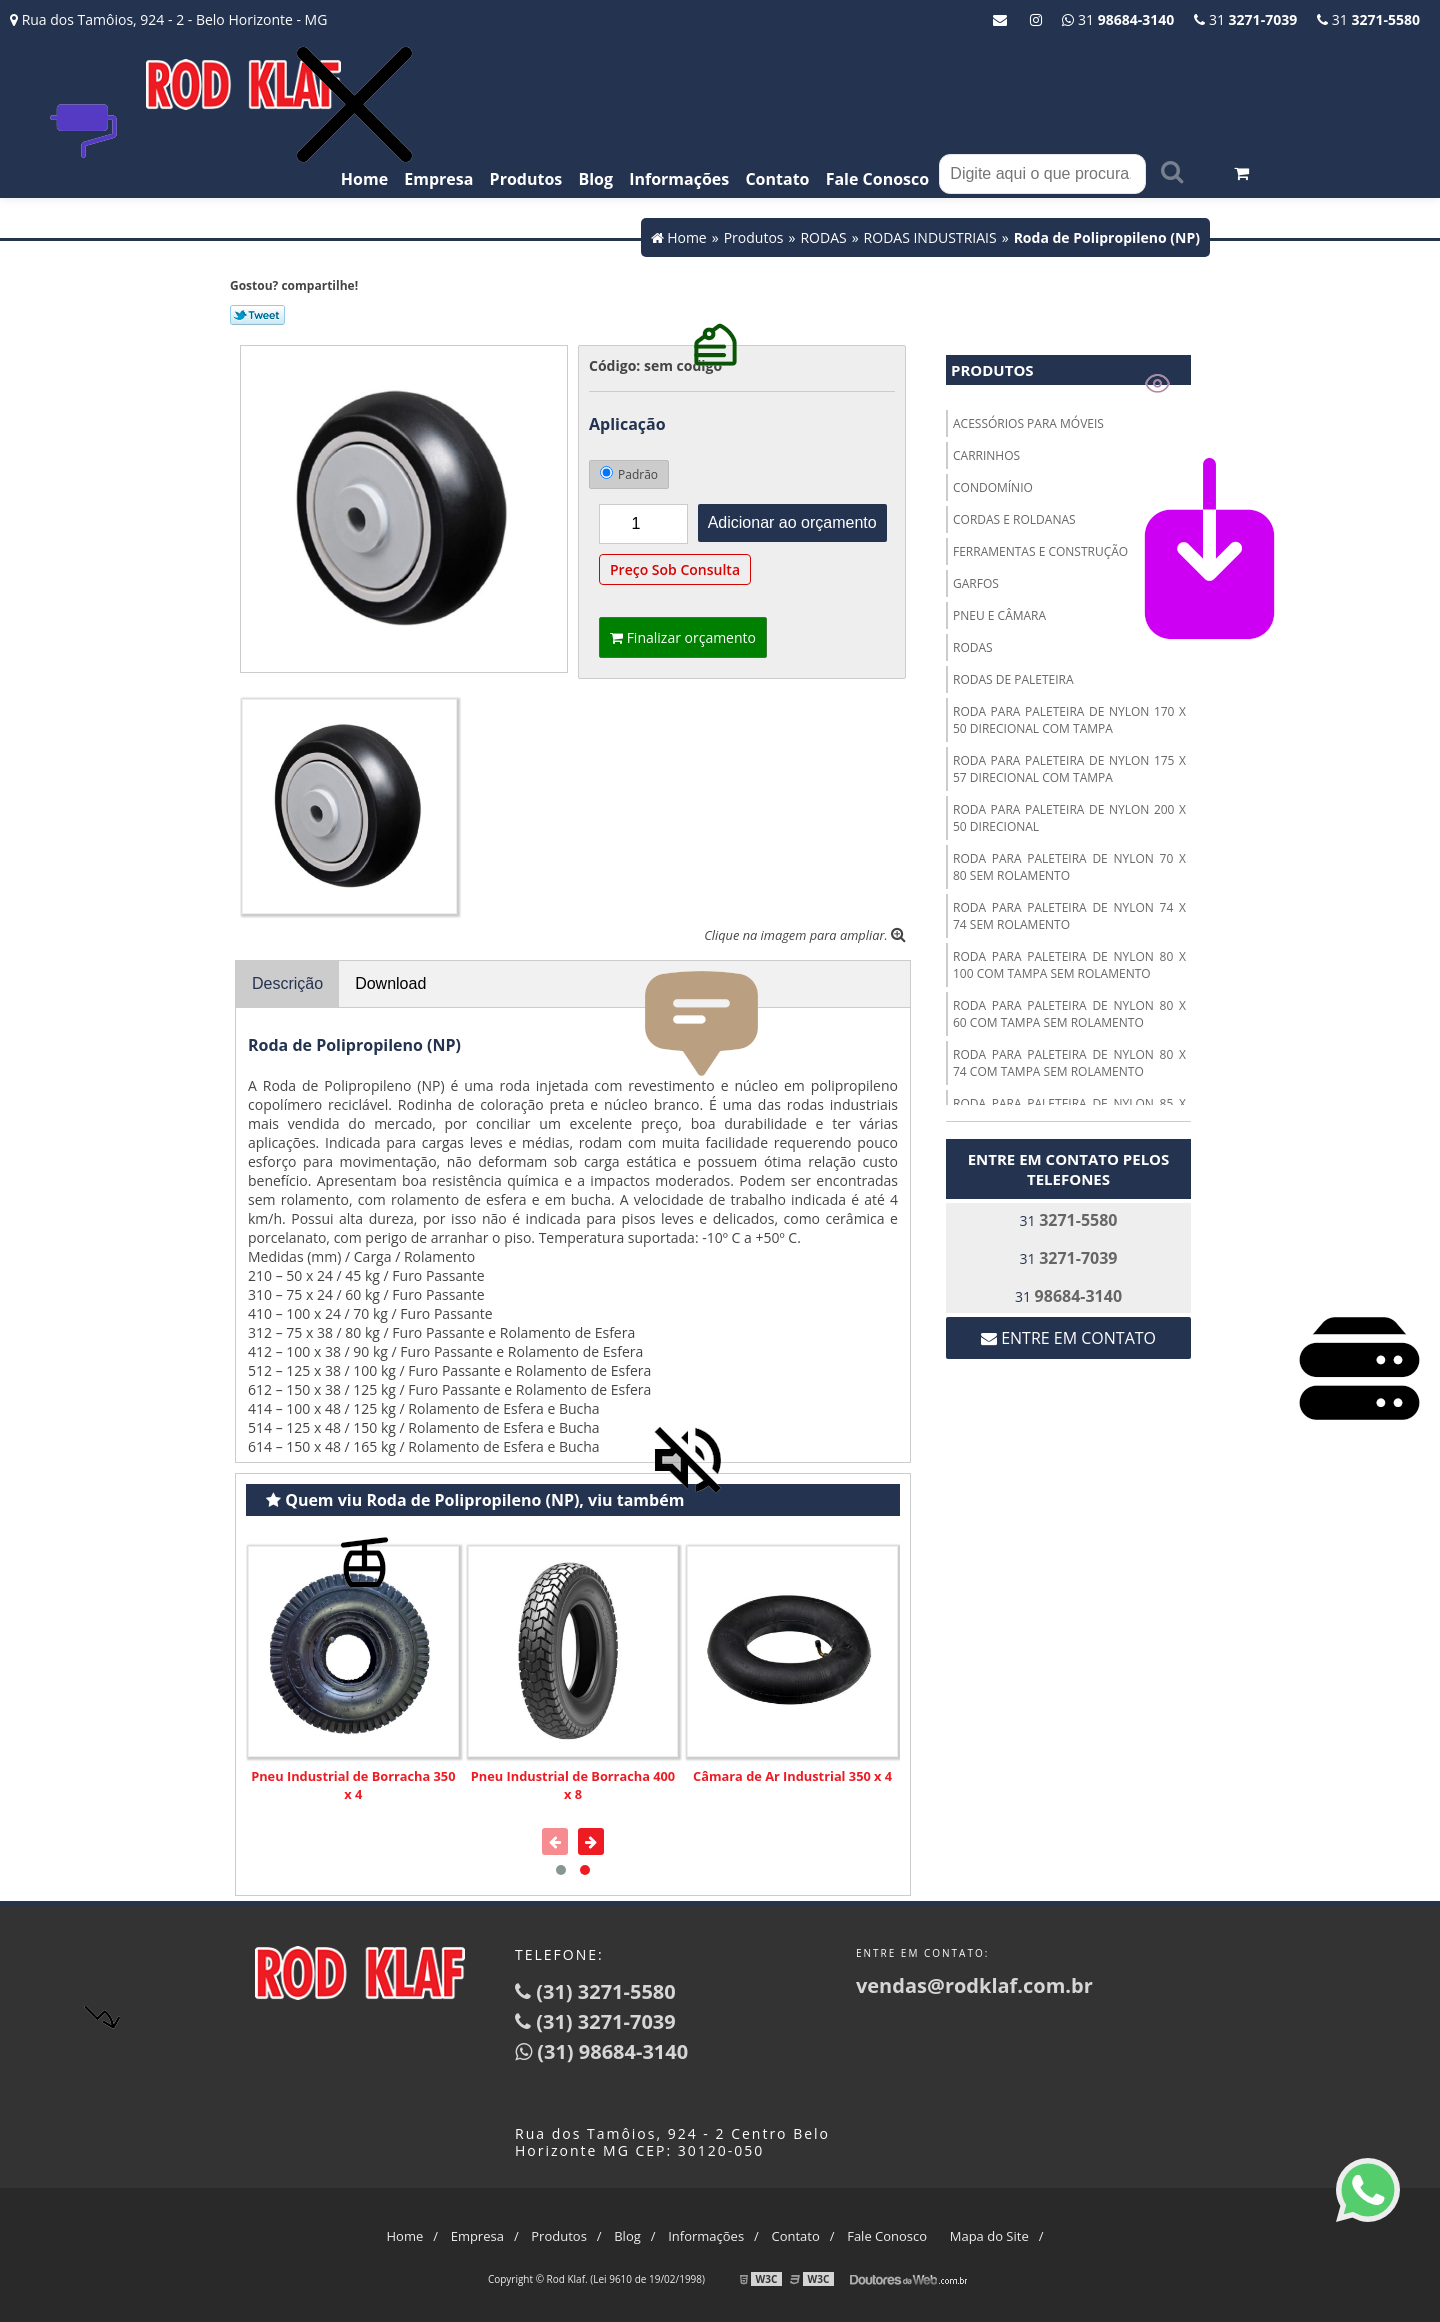 This screenshot has height=2322, width=1440. What do you see at coordinates (701, 1023) in the screenshot?
I see `open chat or messaging` at bounding box center [701, 1023].